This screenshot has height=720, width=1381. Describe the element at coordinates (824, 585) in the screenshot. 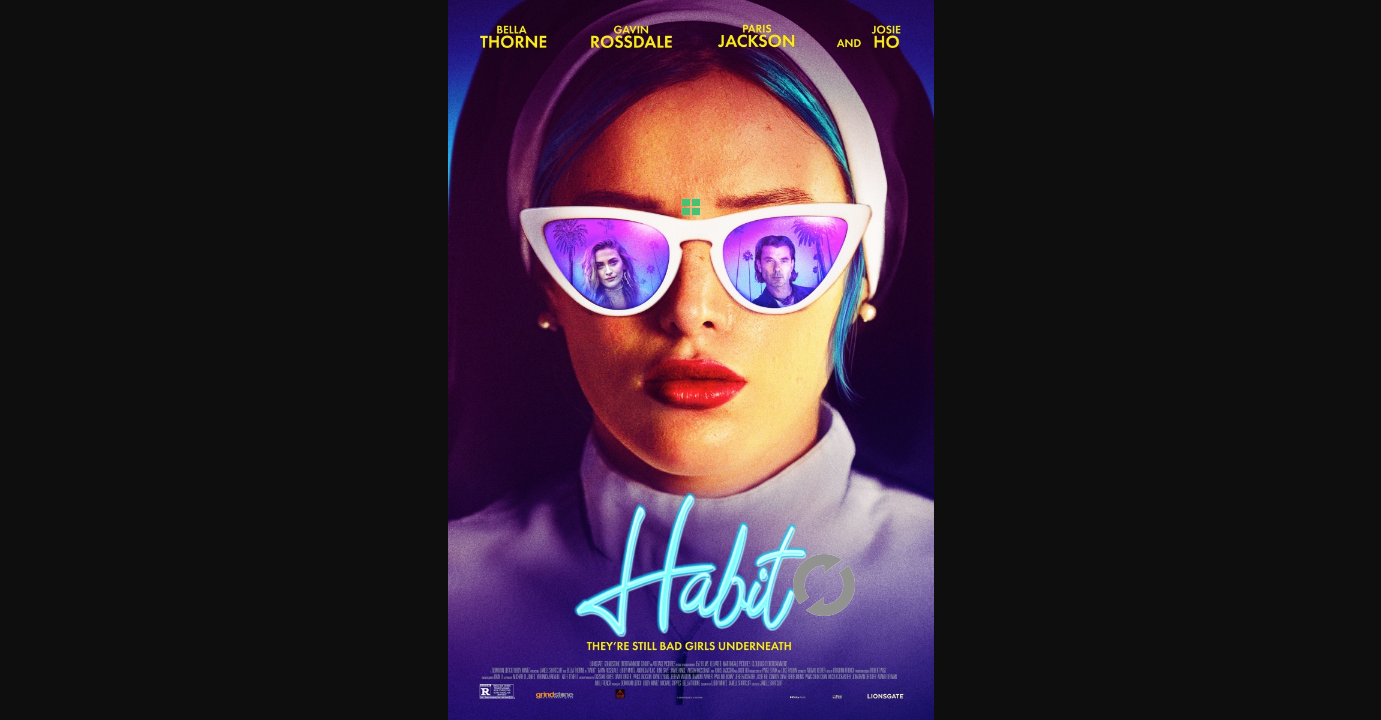

I see `open MLflow machine learning platform` at that location.